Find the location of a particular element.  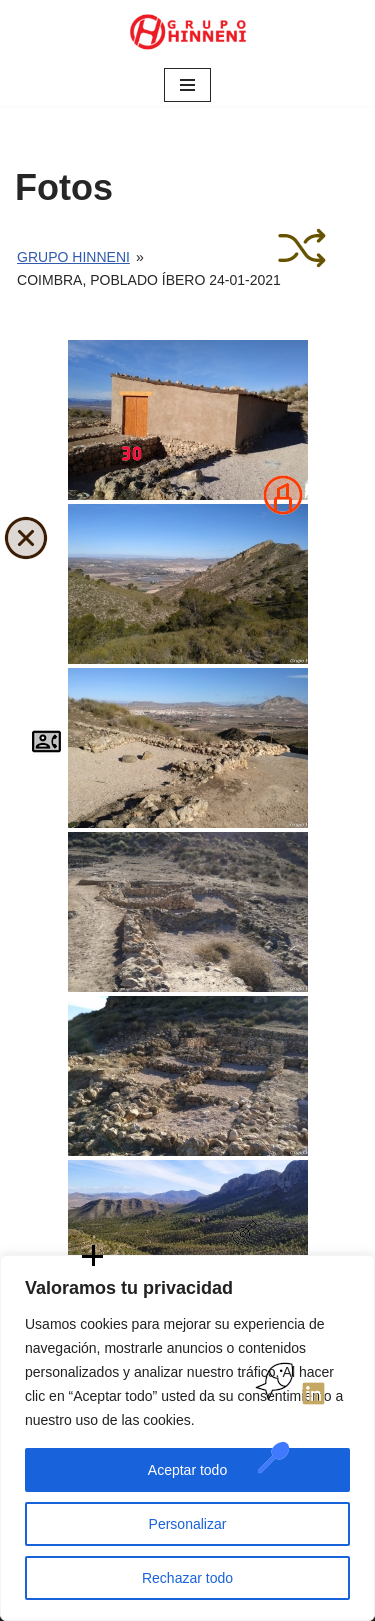

indicates 30 items, days, or units is located at coordinates (131, 453).